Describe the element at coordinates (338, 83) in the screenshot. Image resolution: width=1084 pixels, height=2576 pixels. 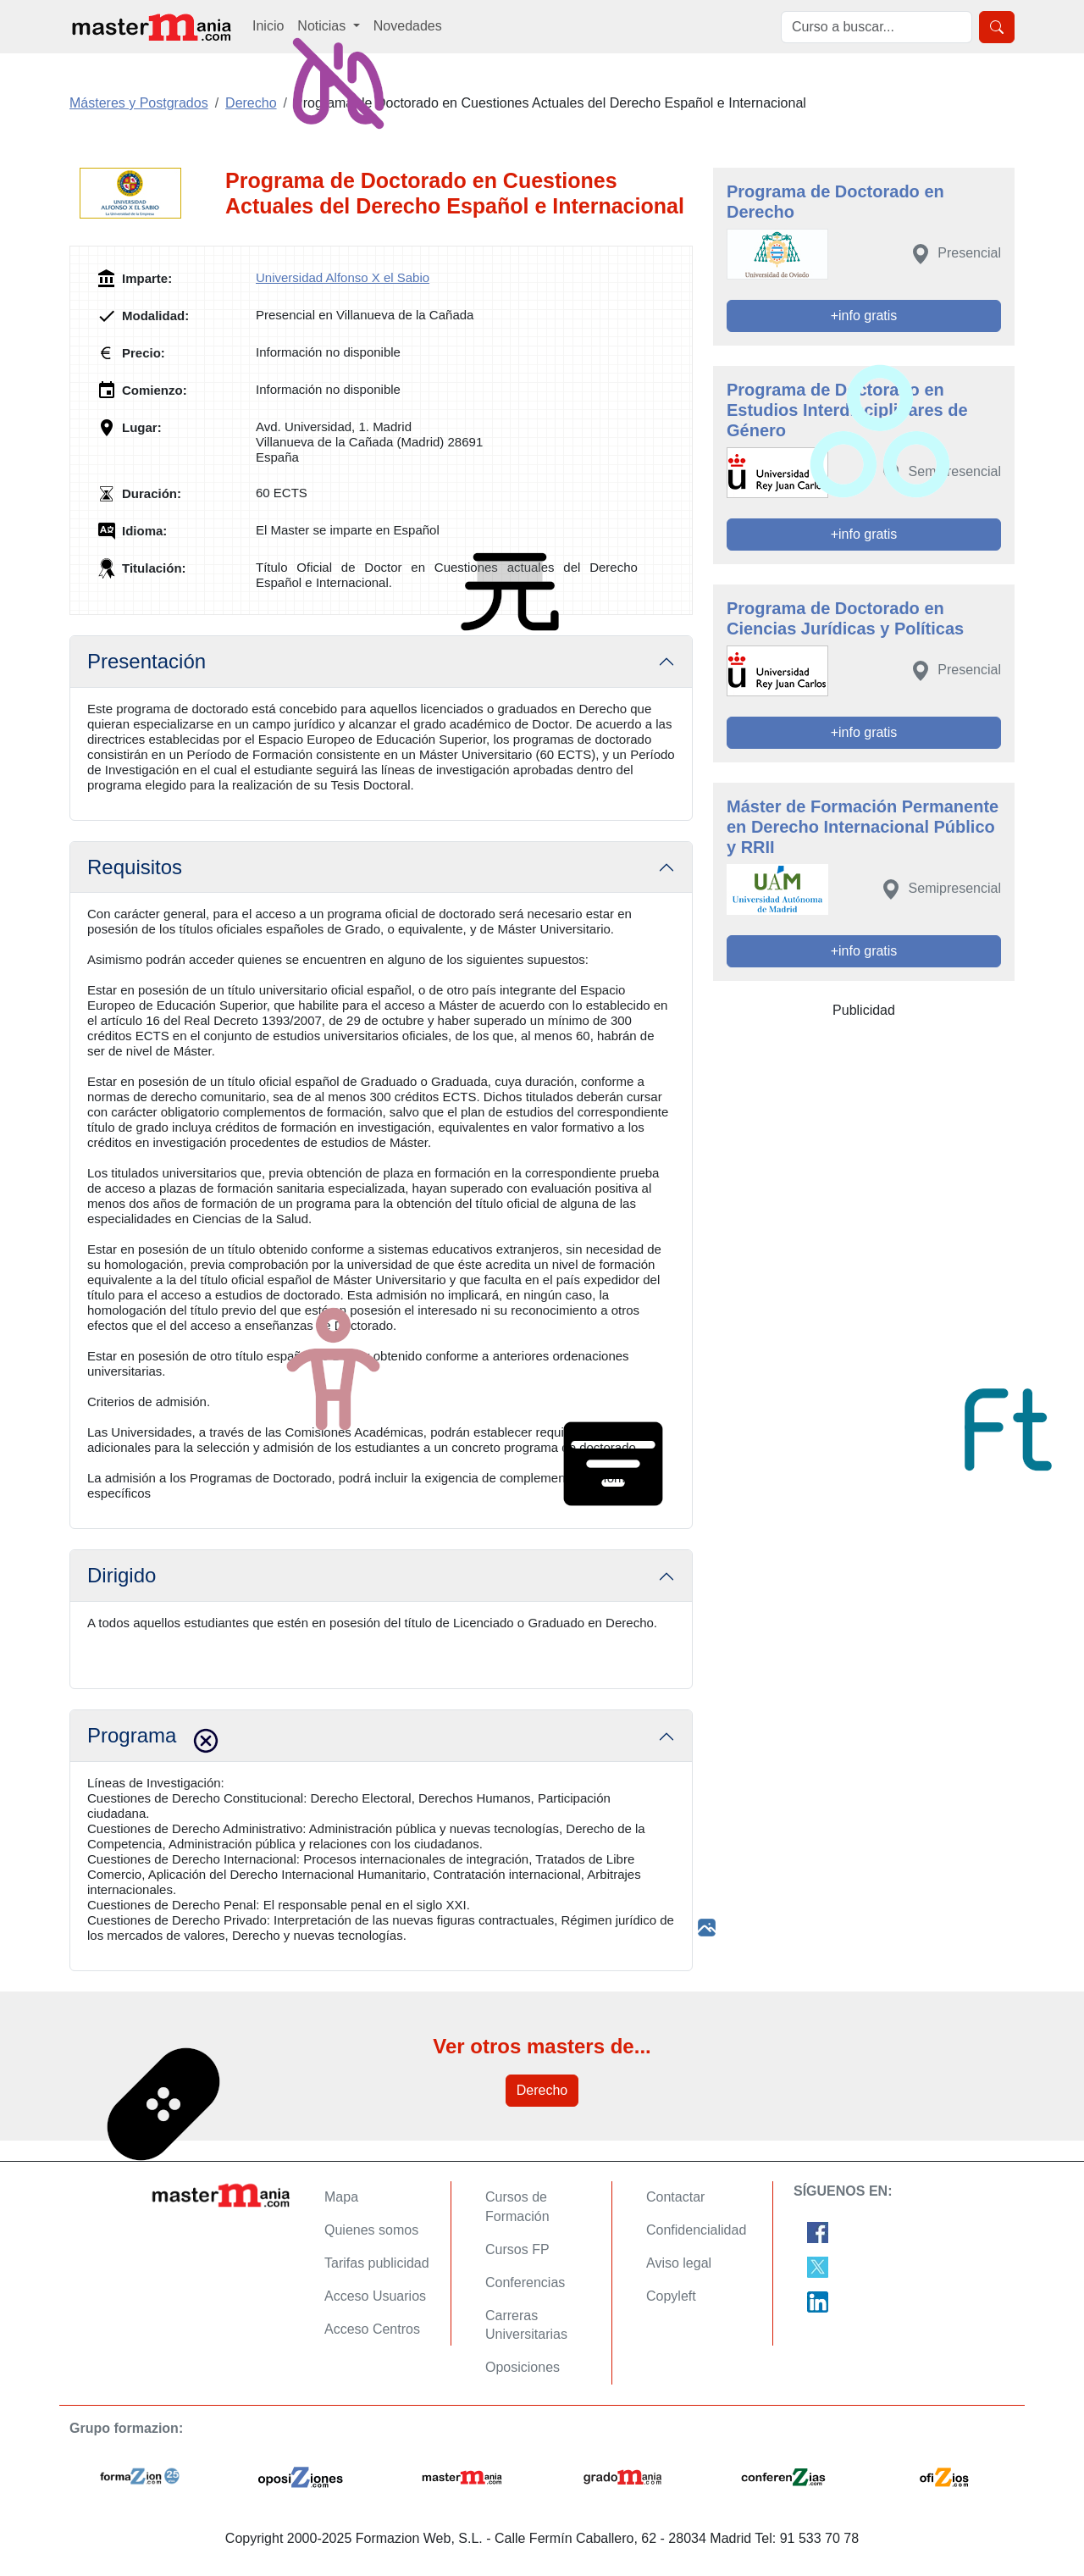
I see `indicates respiratory function disabled or unavailable` at that location.